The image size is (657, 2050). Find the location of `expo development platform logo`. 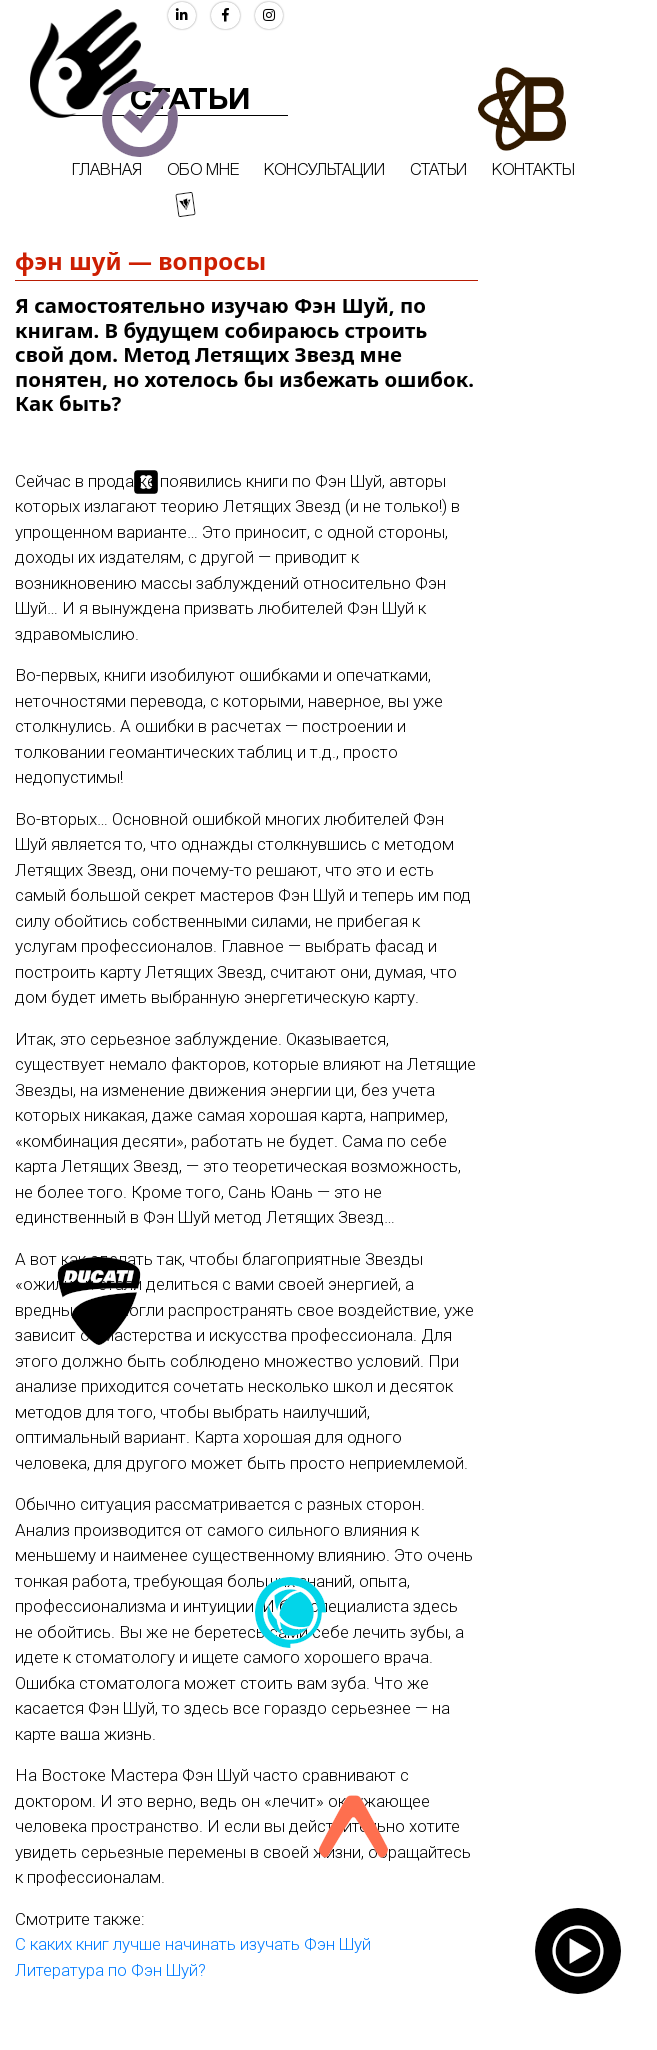

expo development platform logo is located at coordinates (353, 1826).